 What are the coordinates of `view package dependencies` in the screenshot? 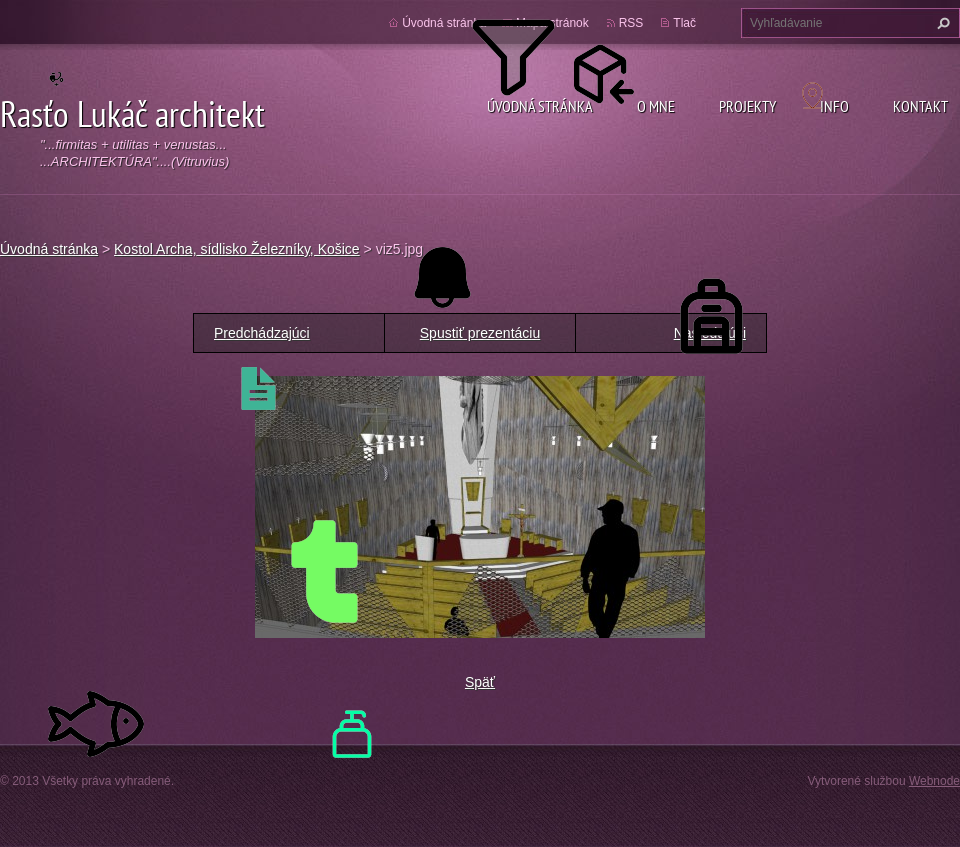 It's located at (604, 74).